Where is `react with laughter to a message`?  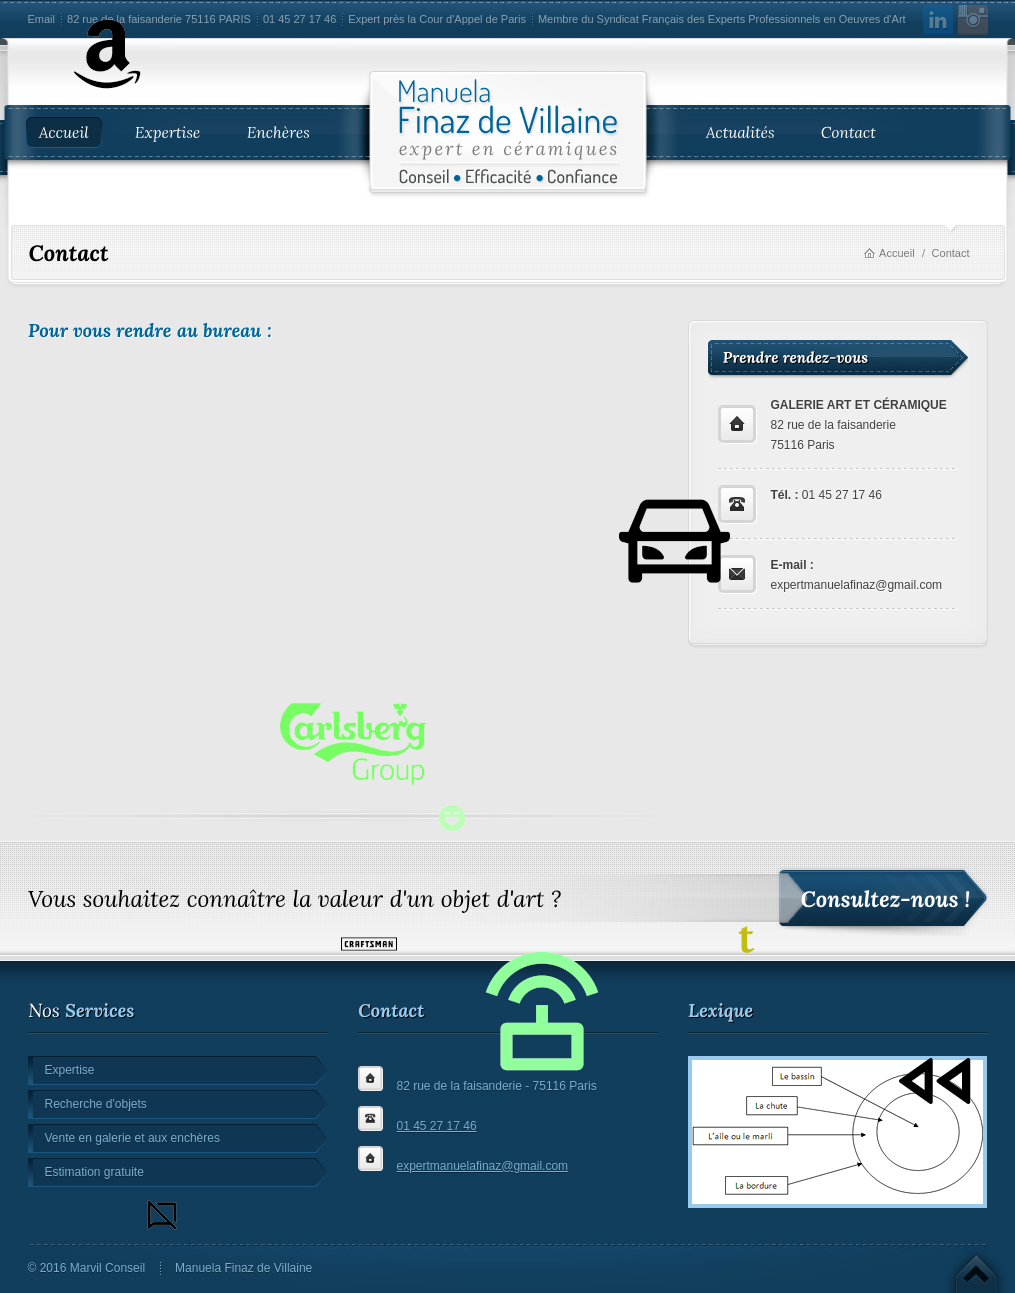
react with laughter to a message is located at coordinates (452, 818).